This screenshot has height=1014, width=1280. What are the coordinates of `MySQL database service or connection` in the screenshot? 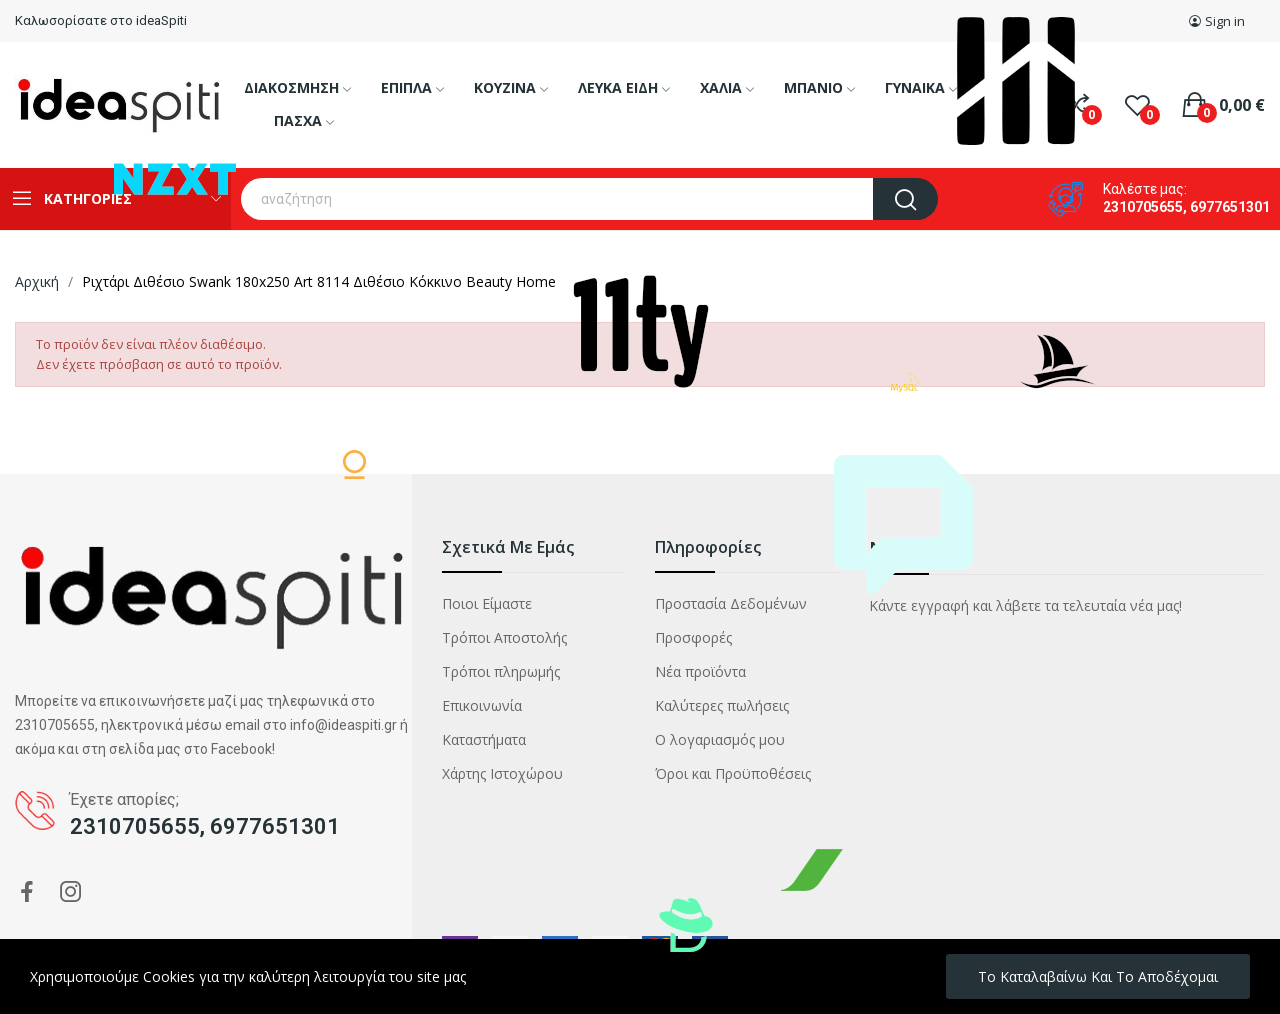 It's located at (905, 382).